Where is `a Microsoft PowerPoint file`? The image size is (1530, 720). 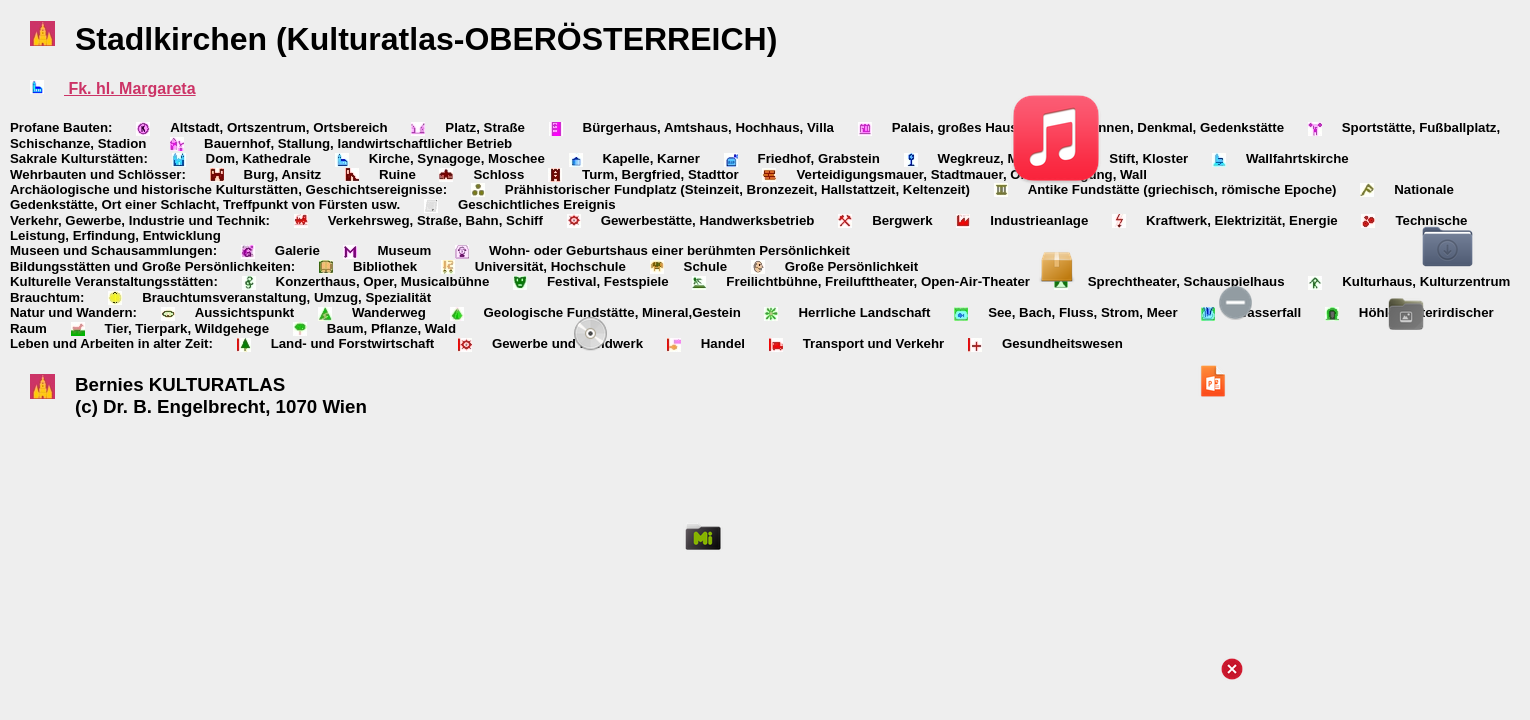
a Microsoft PowerPoint file is located at coordinates (1213, 381).